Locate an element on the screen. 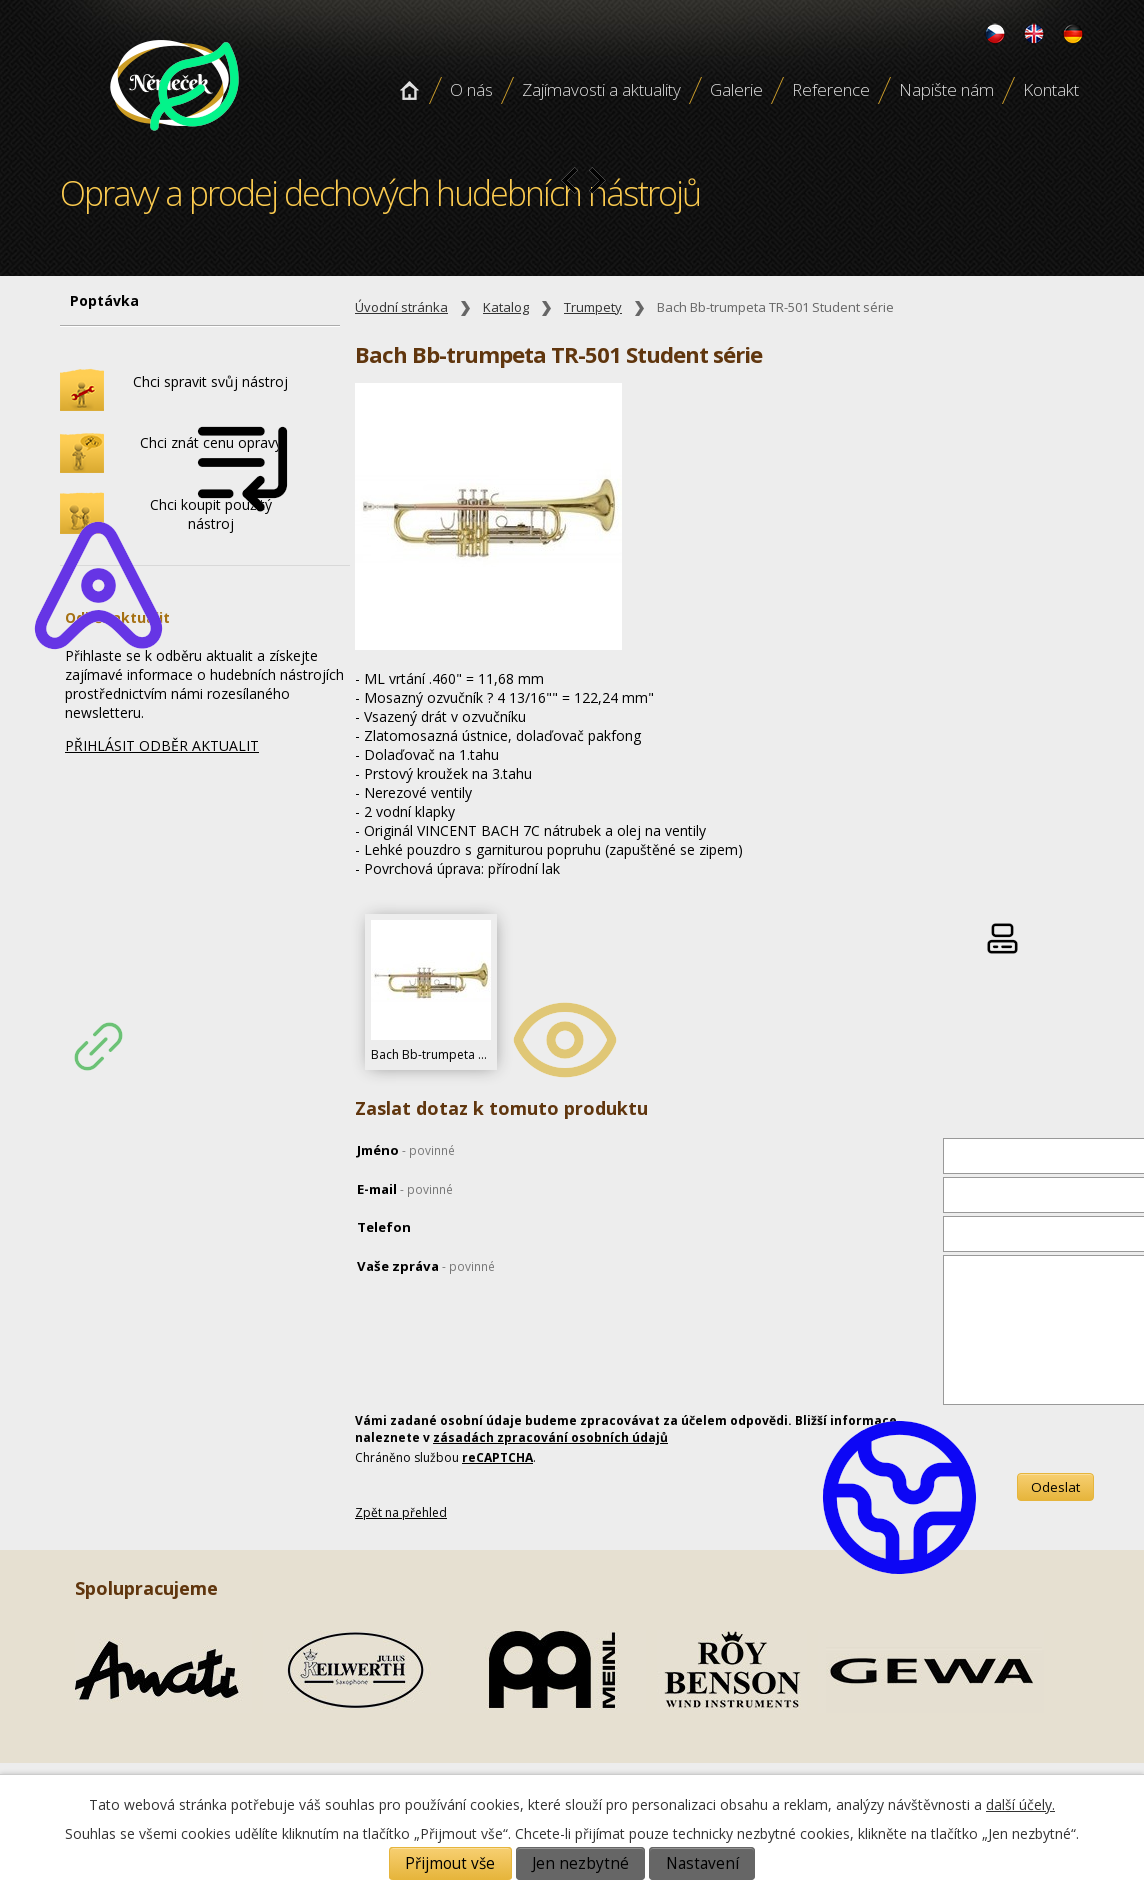 The image size is (1144, 1884). view or edit source code is located at coordinates (583, 180).